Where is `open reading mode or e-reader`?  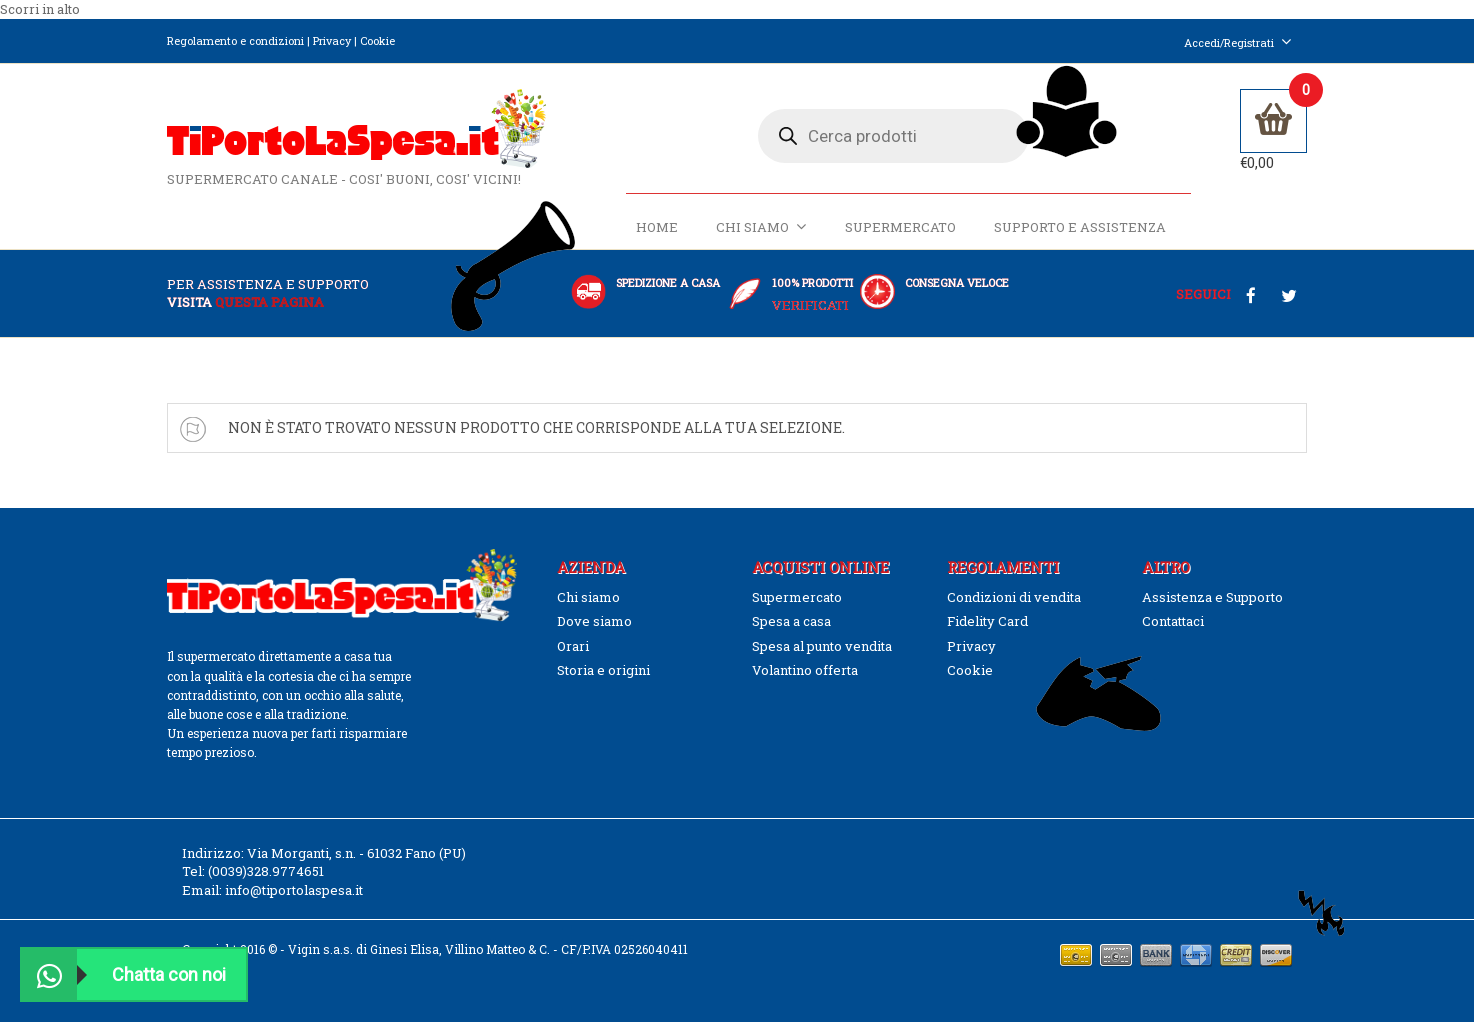 open reading mode or e-reader is located at coordinates (1066, 111).